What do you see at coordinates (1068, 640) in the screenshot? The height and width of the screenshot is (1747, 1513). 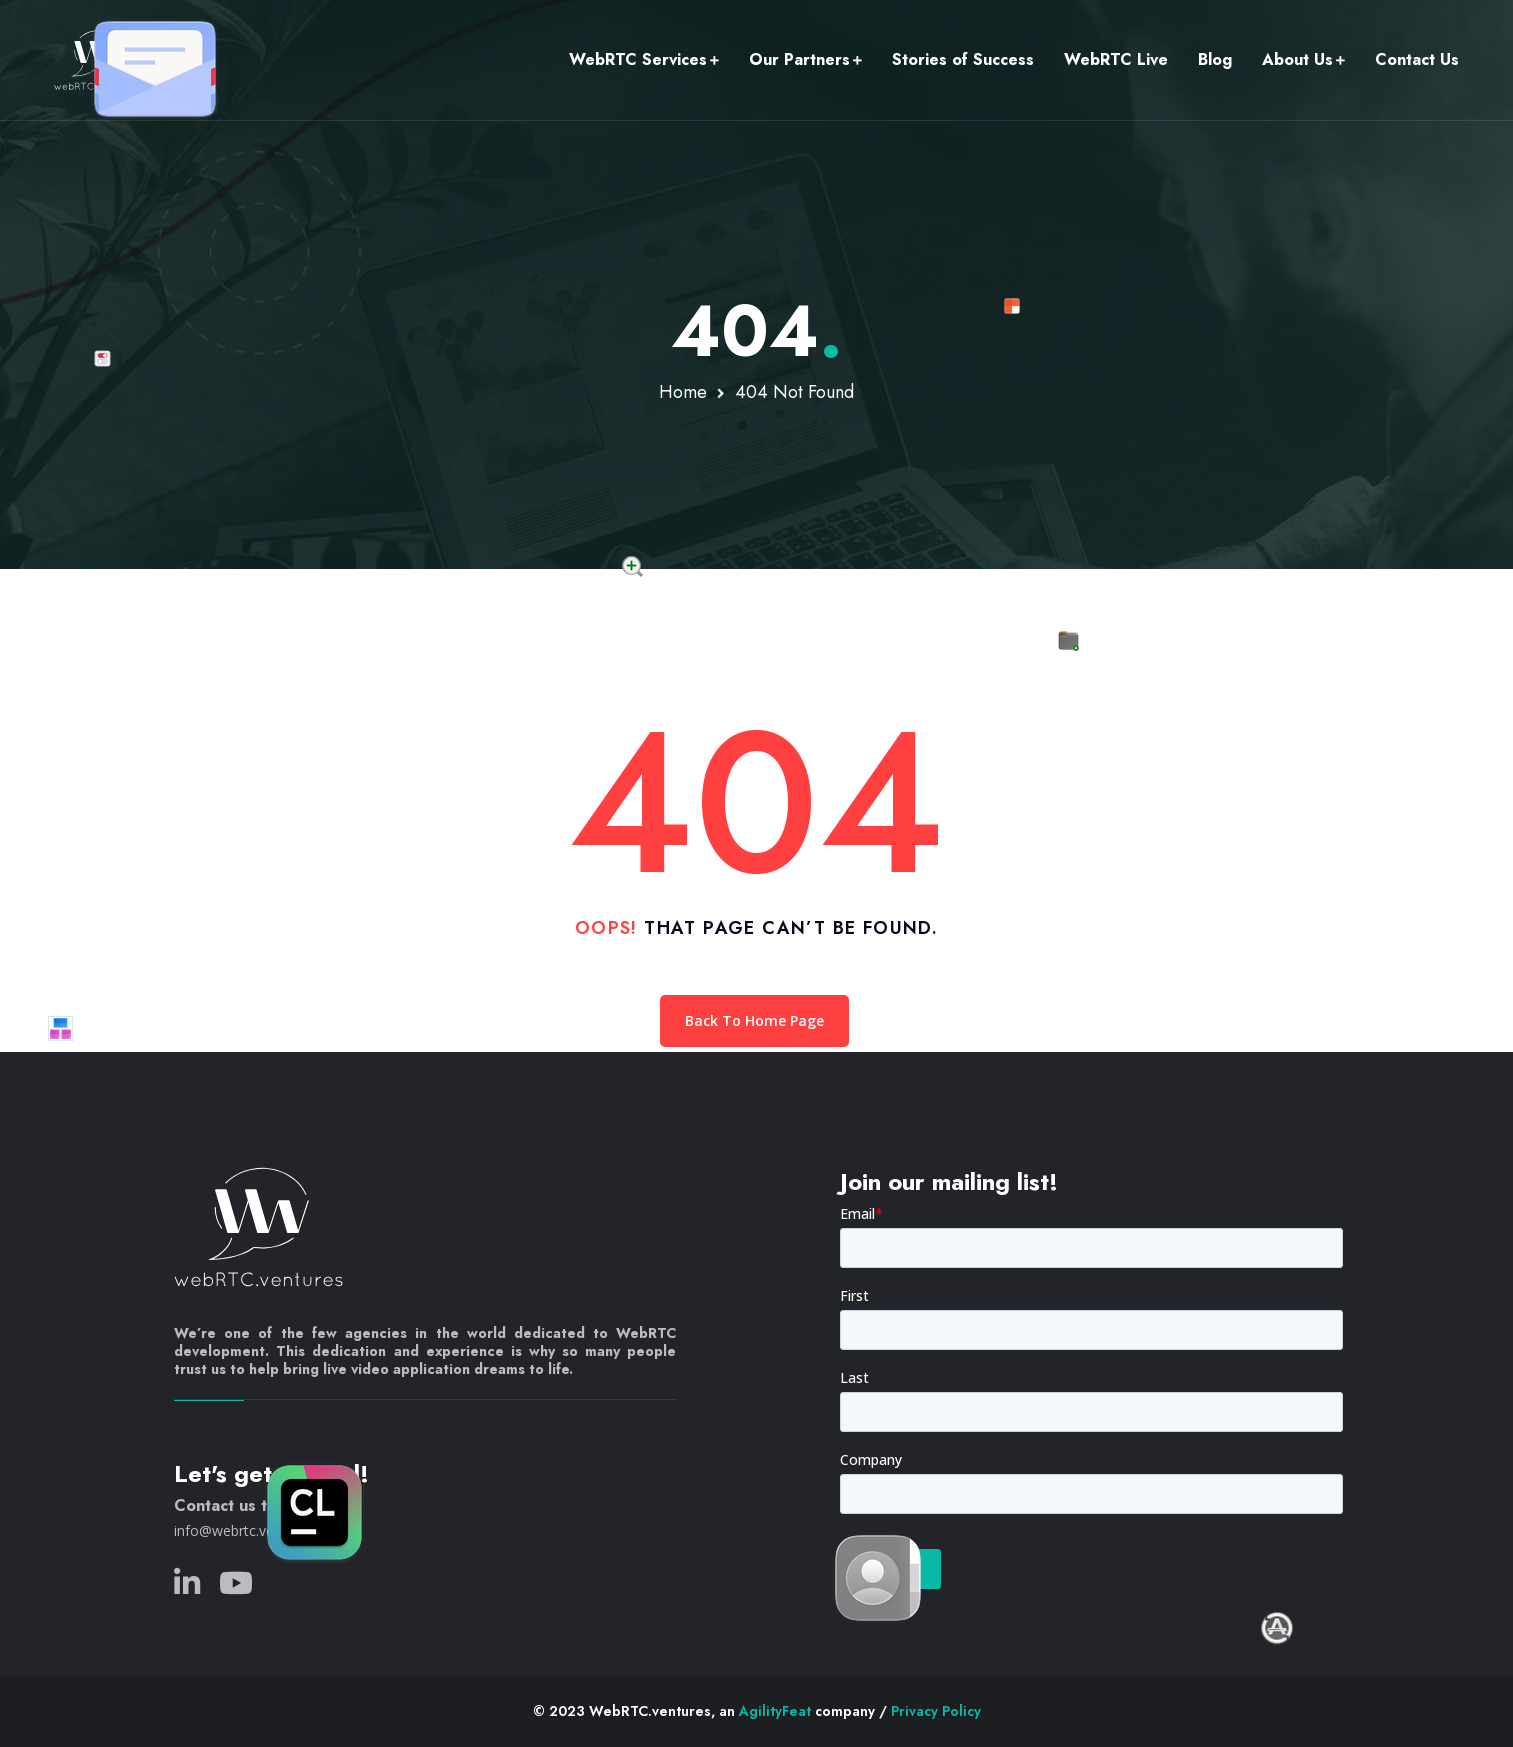 I see `create a new folder` at bounding box center [1068, 640].